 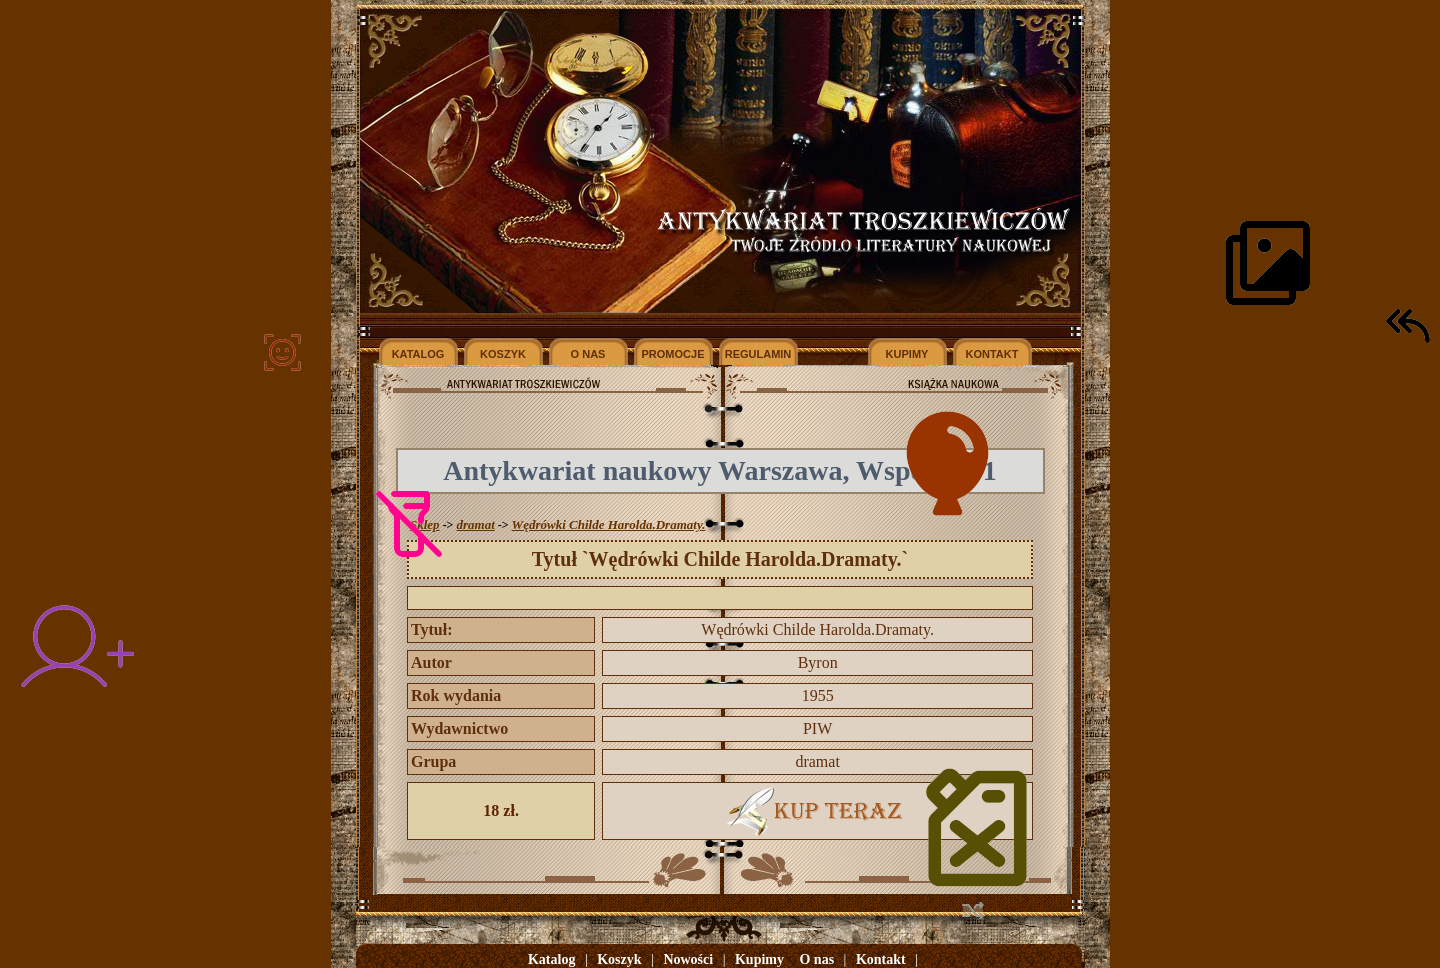 What do you see at coordinates (409, 524) in the screenshot?
I see `flashlight is currently off` at bounding box center [409, 524].